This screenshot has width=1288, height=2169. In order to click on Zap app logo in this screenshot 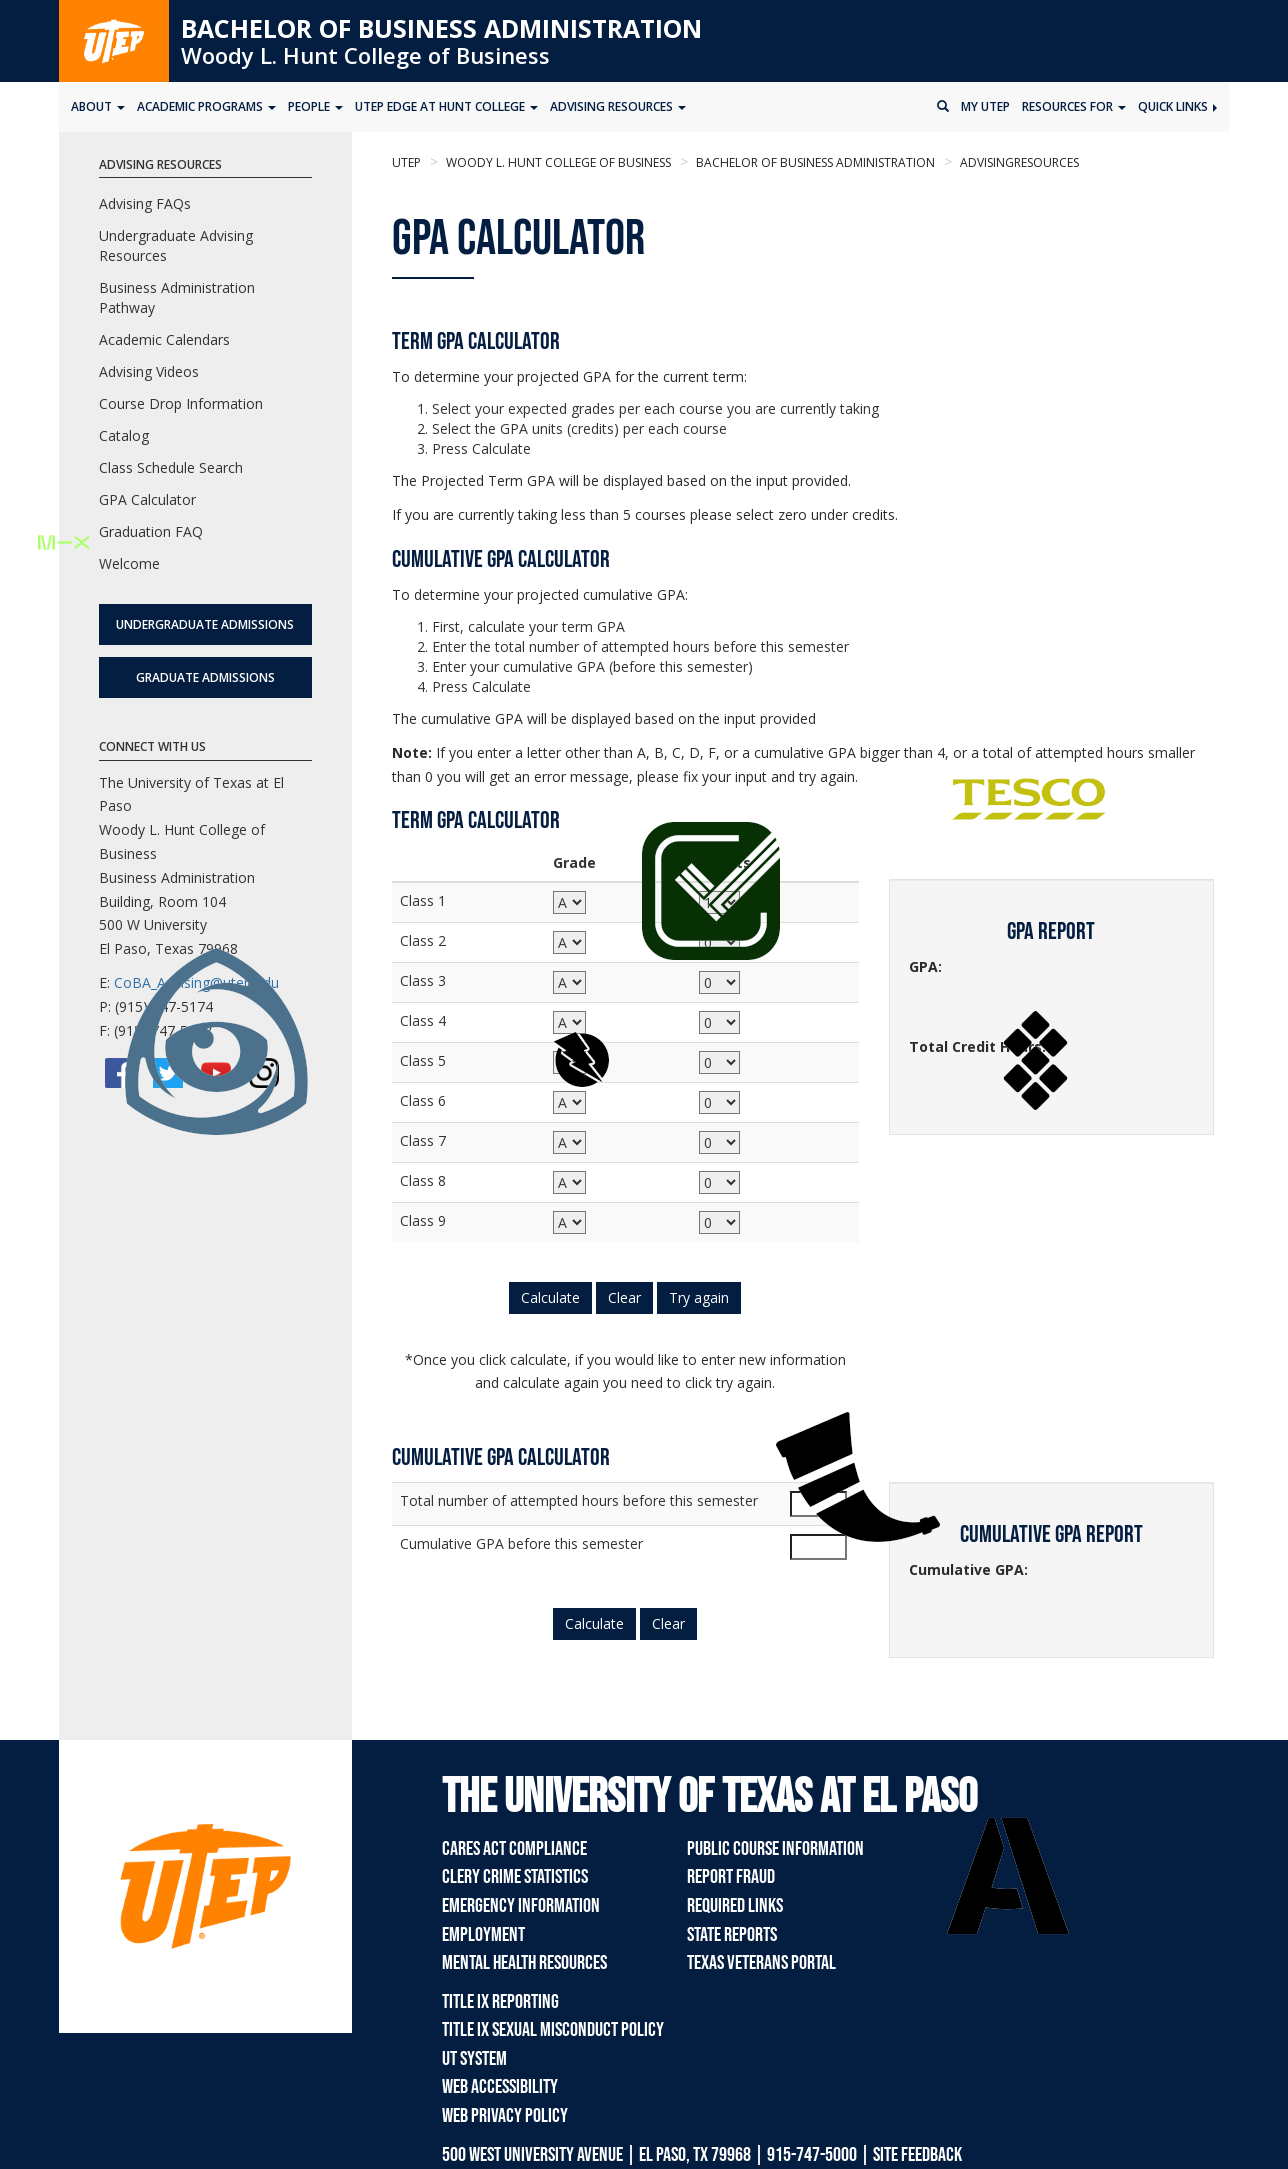, I will do `click(581, 1059)`.